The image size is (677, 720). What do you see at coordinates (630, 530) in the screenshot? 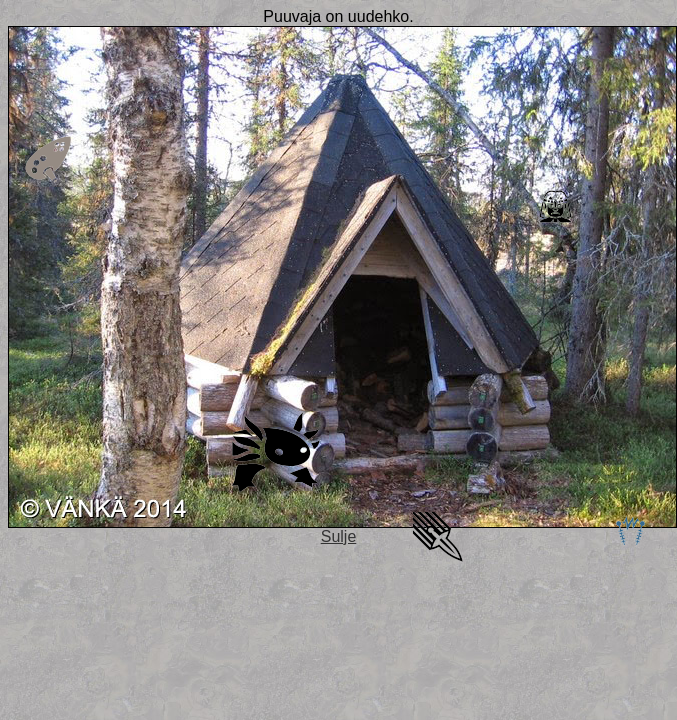
I see `indicates electrical discharge or power surge` at bounding box center [630, 530].